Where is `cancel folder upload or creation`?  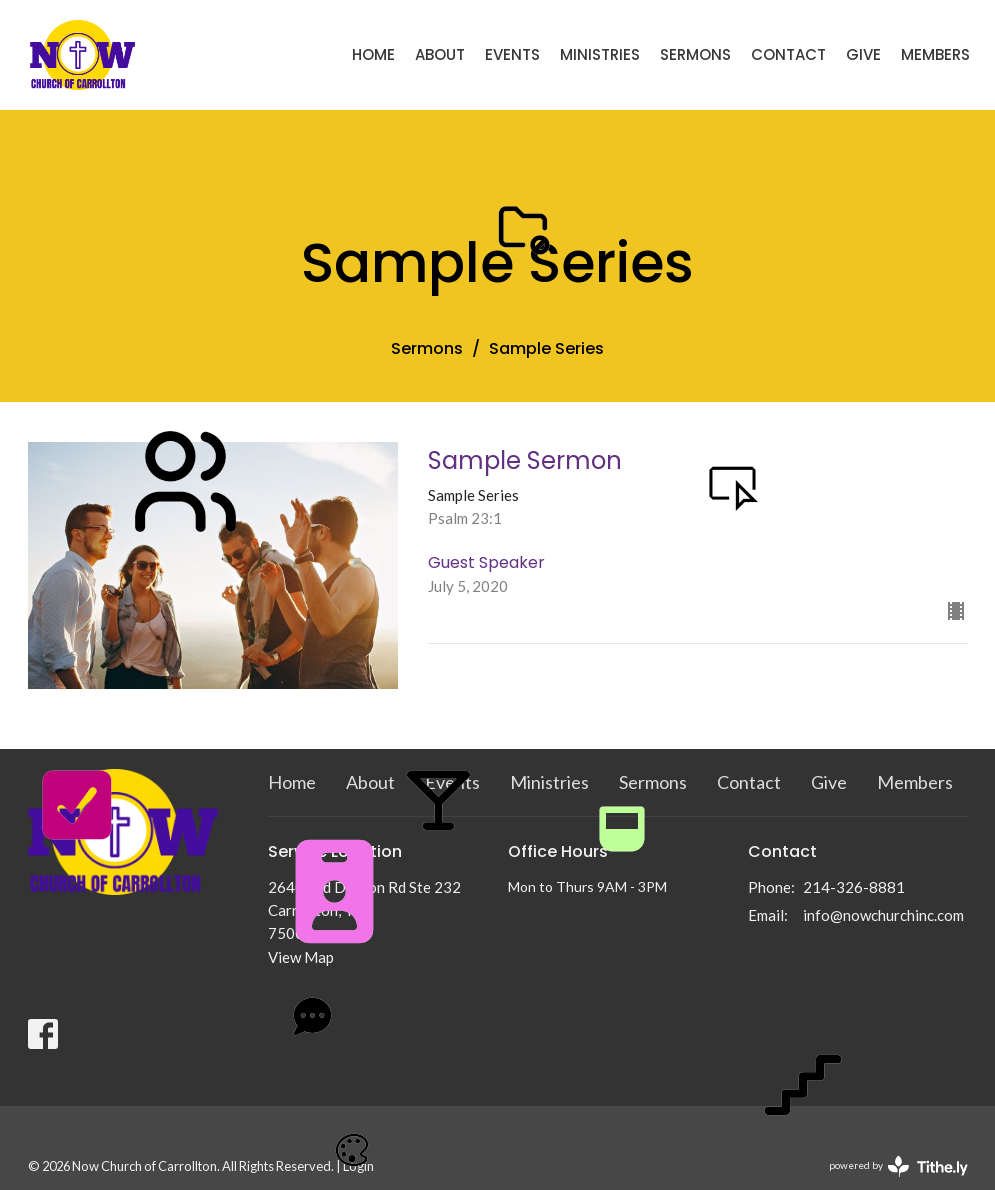
cancel folder upload or creation is located at coordinates (523, 228).